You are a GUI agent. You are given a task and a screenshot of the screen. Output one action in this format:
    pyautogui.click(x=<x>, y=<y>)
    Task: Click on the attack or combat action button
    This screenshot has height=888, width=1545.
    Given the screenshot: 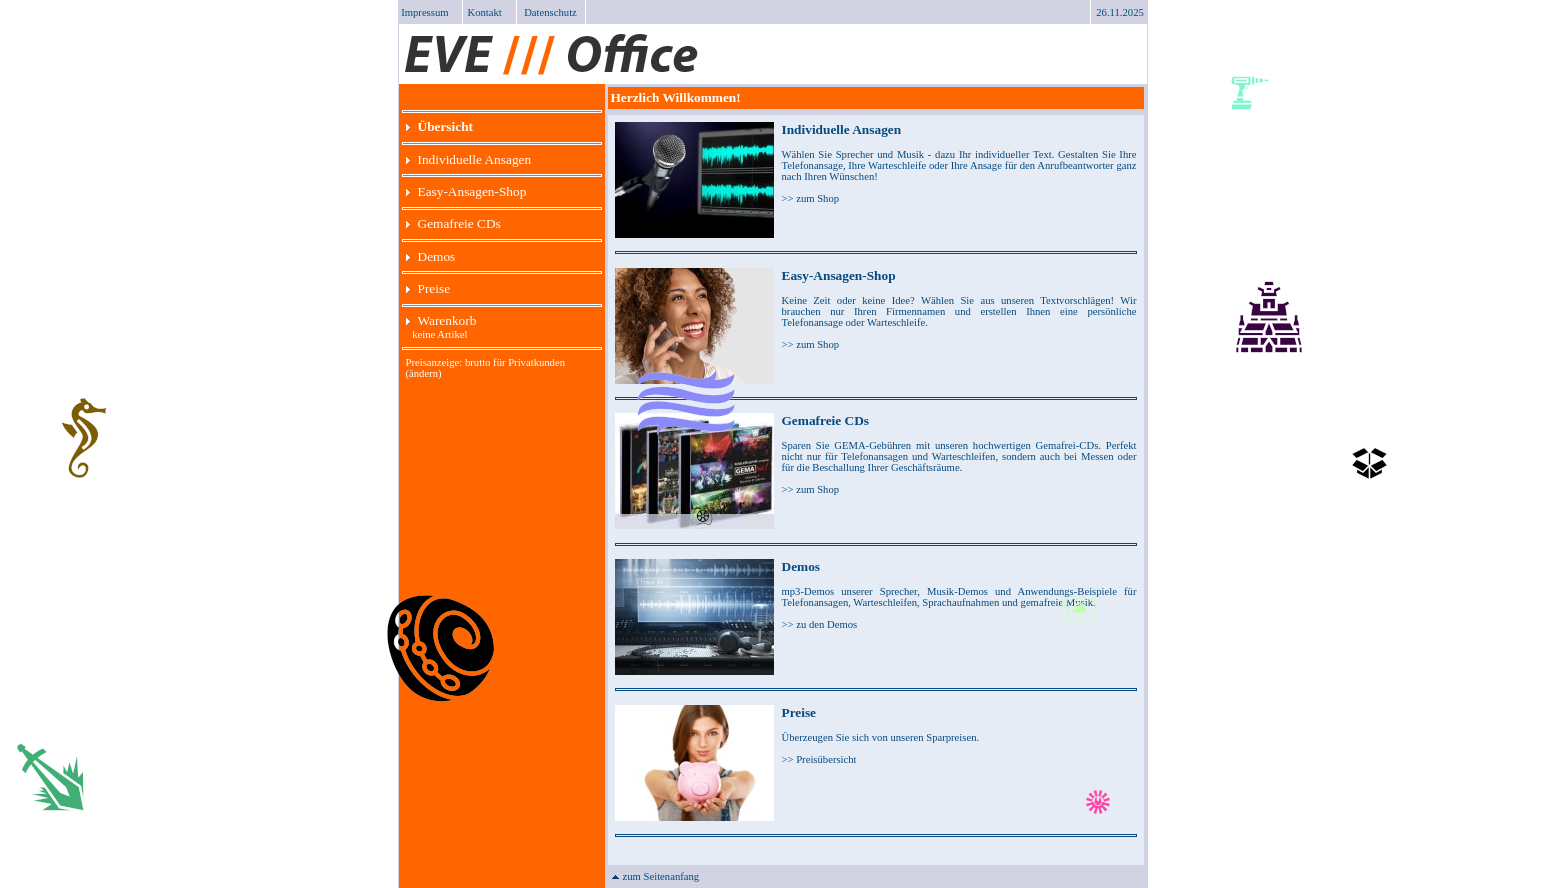 What is the action you would take?
    pyautogui.click(x=50, y=777)
    